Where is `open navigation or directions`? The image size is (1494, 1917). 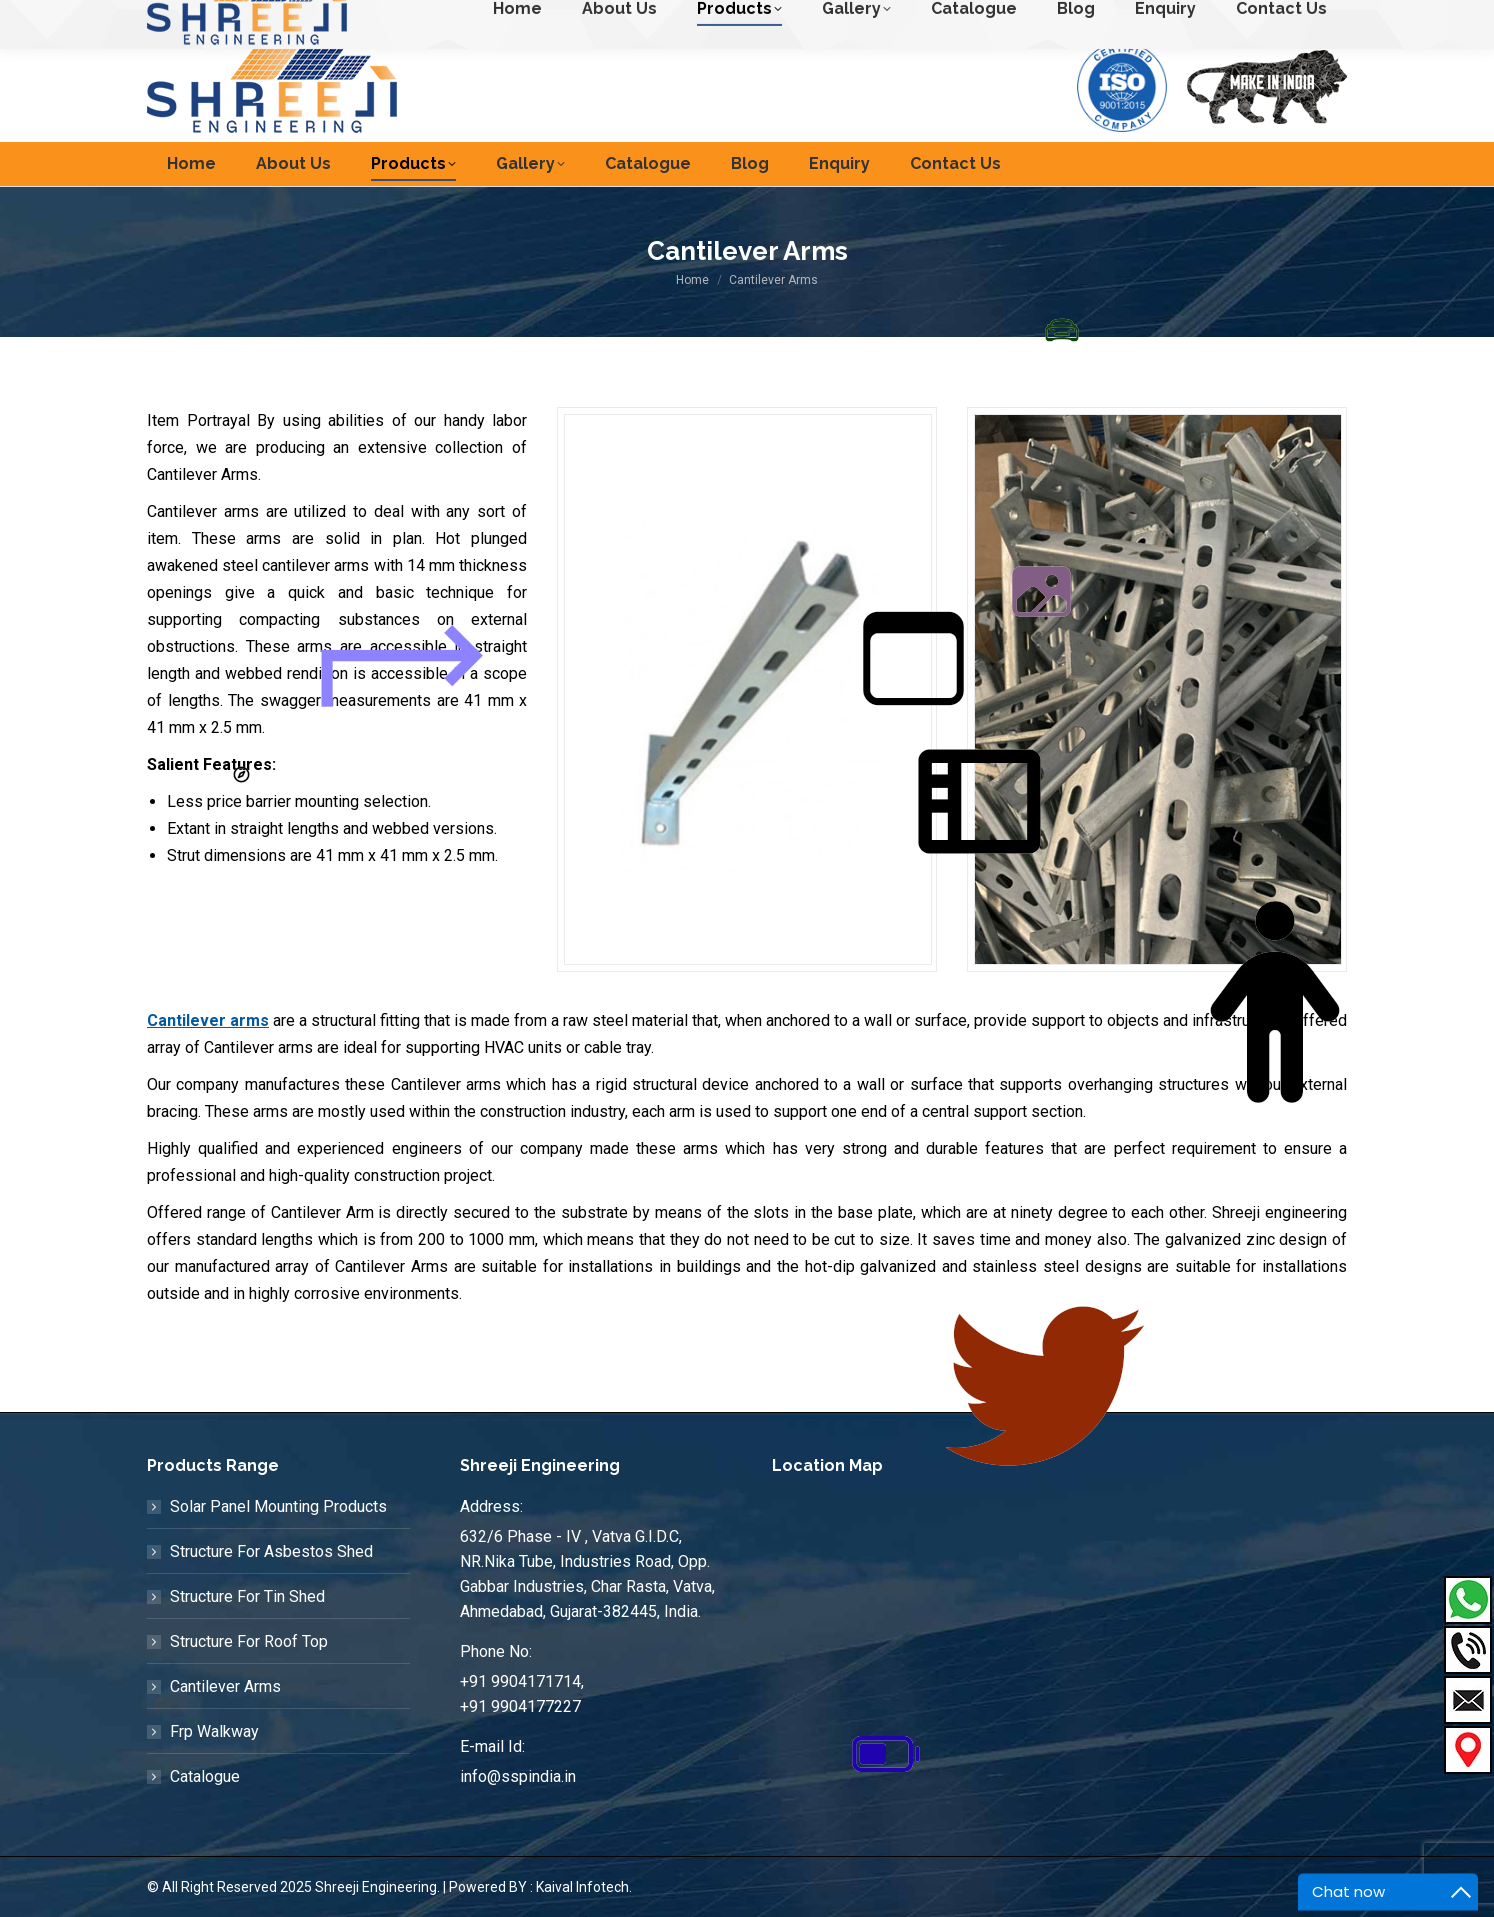 open navigation or directions is located at coordinates (241, 774).